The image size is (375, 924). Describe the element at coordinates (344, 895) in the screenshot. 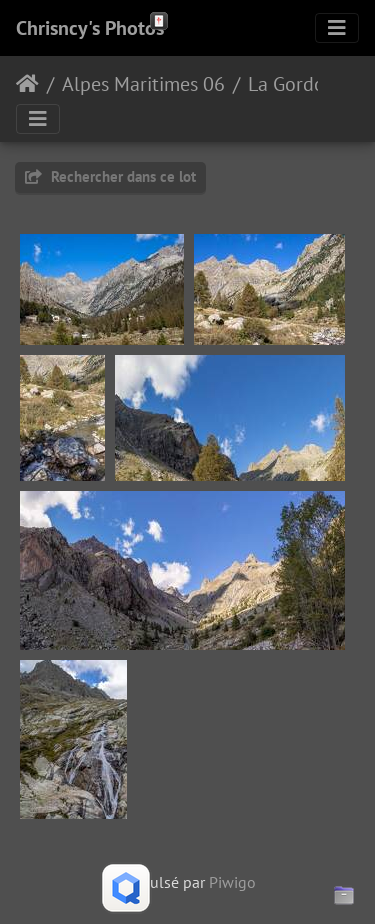

I see `open file manager application` at that location.